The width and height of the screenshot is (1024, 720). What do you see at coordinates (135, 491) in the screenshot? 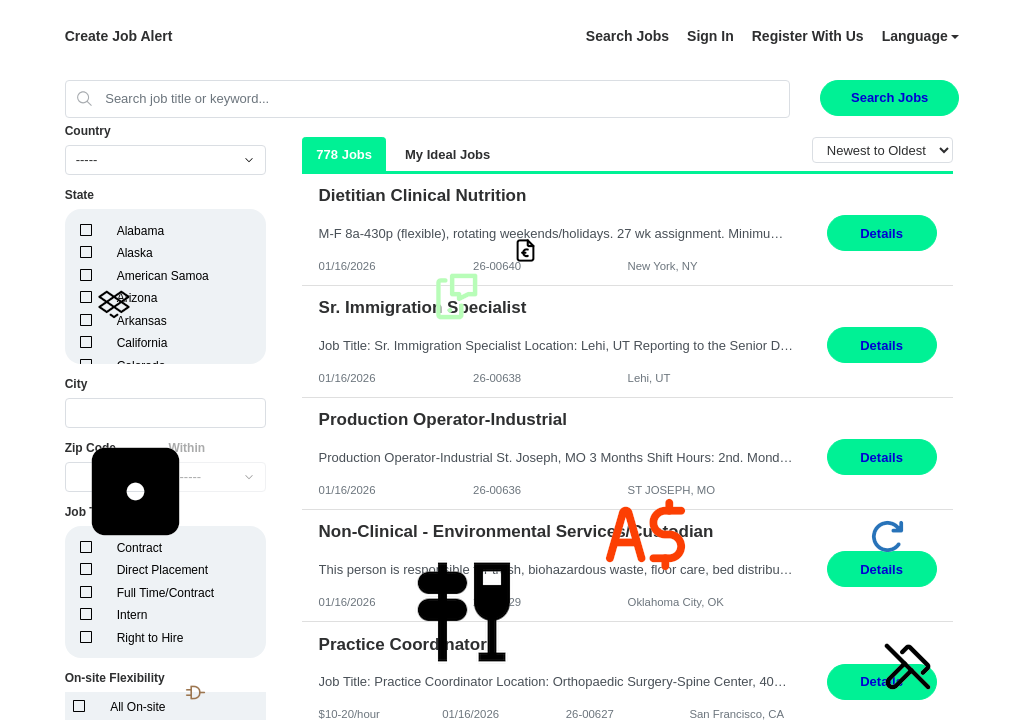
I see `indicates a single selection or active state` at bounding box center [135, 491].